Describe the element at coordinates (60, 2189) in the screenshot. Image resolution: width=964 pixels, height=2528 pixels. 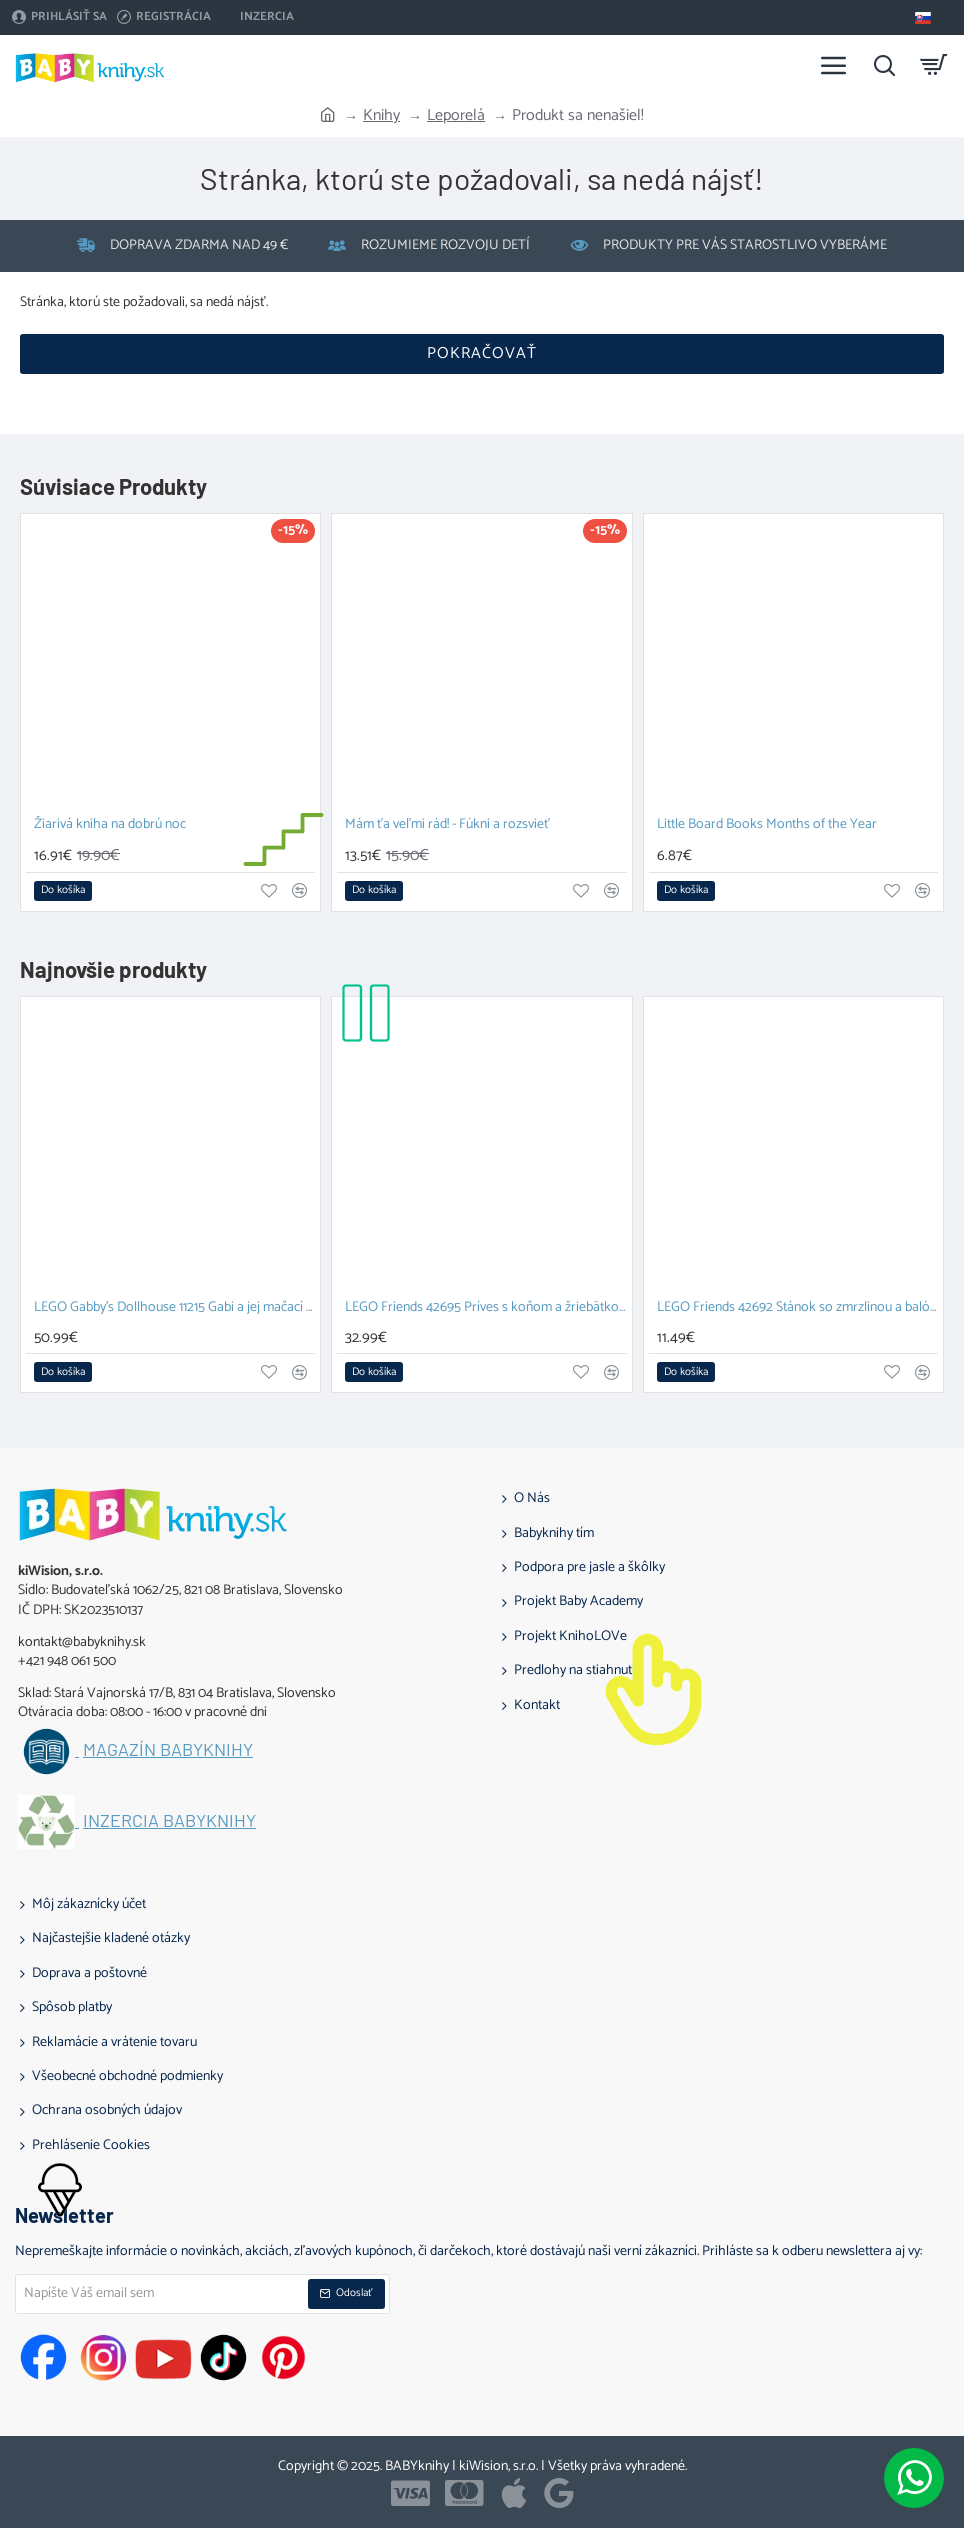
I see `browse desserts or frozen treats category` at that location.